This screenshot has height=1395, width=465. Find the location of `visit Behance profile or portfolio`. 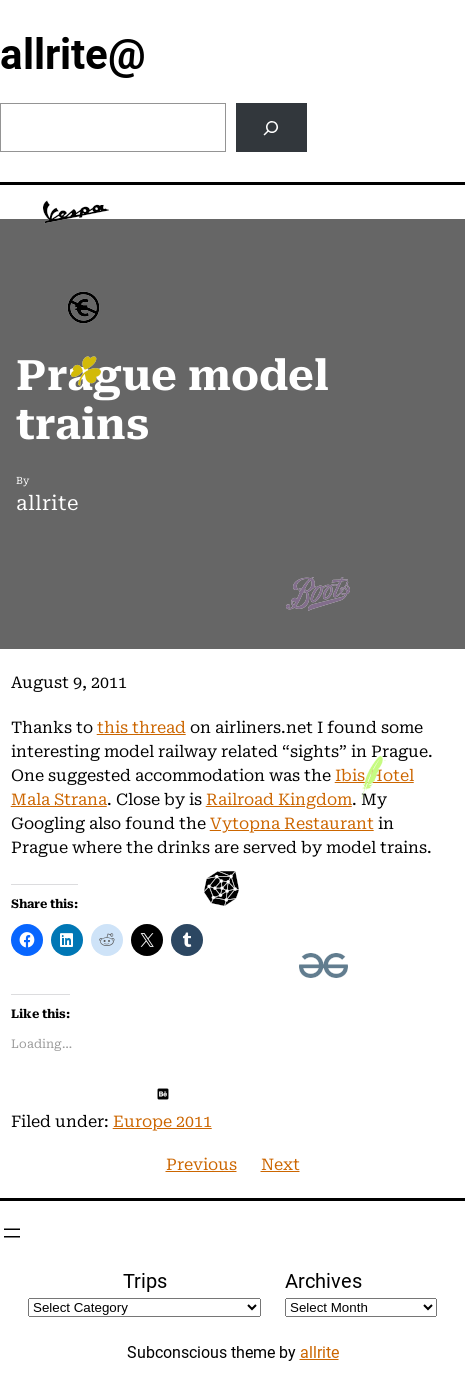

visit Behance profile or portfolio is located at coordinates (163, 1094).